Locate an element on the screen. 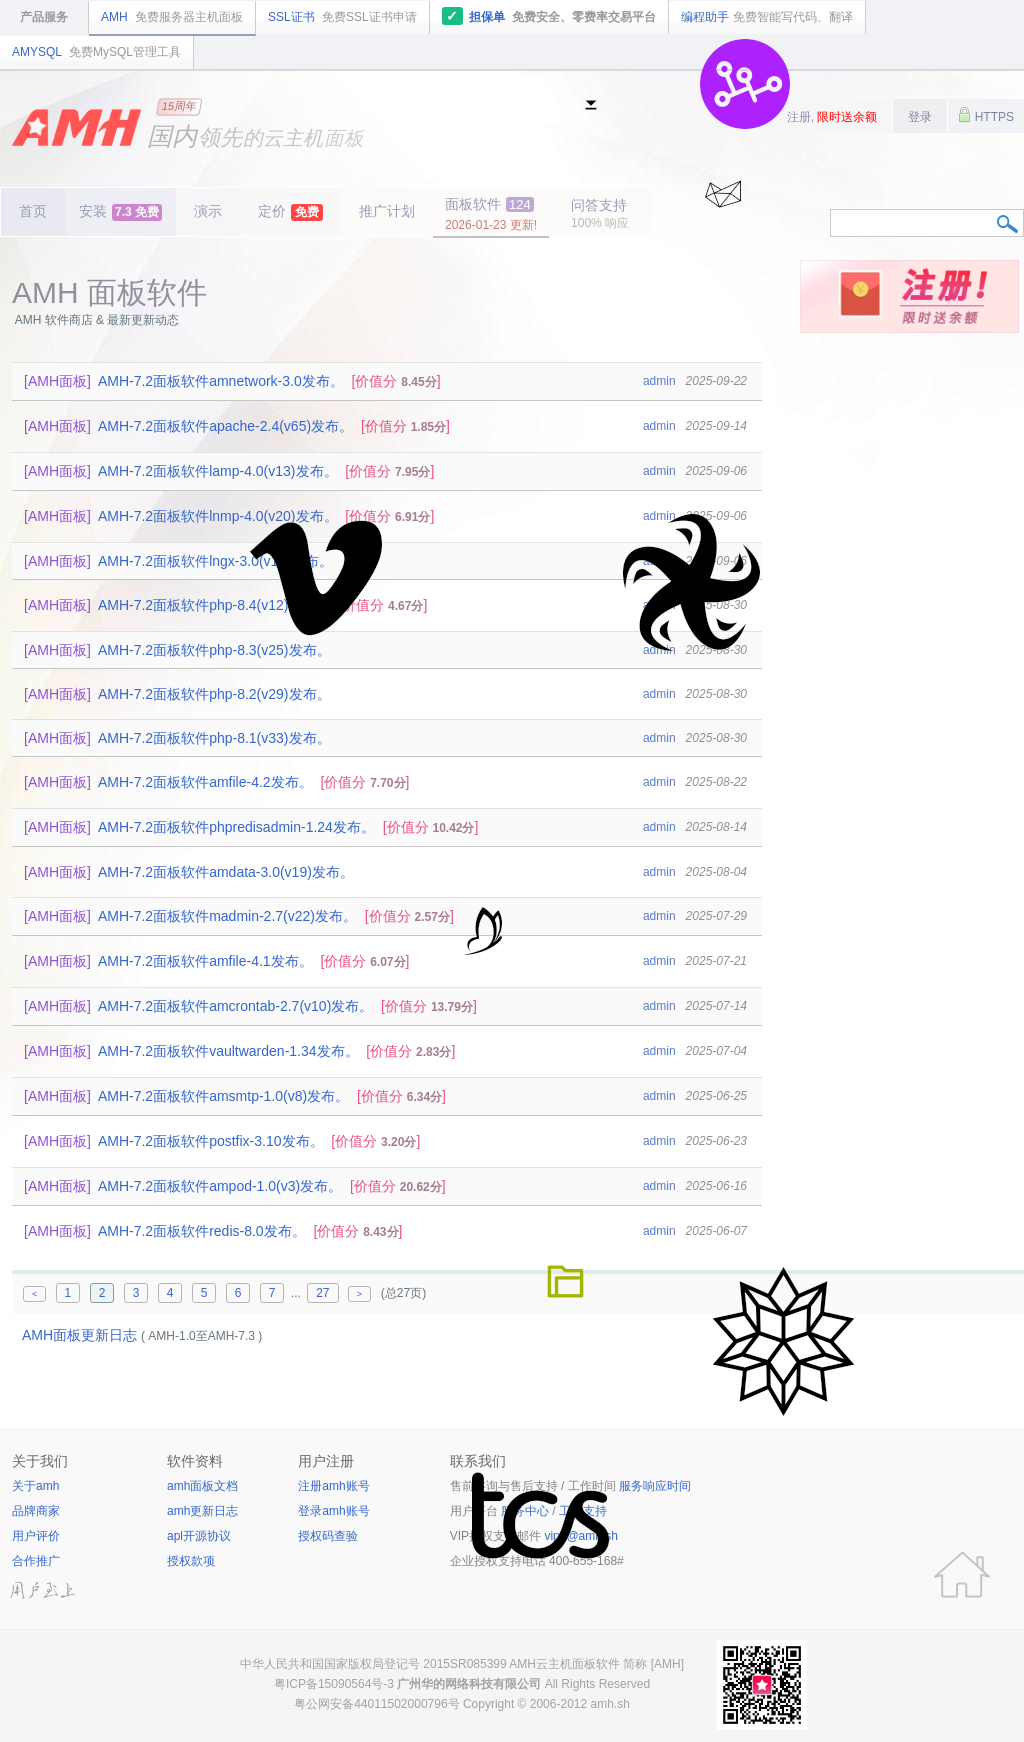 The height and width of the screenshot is (1742, 1024). Tata Consultancy Services company logo is located at coordinates (540, 1515).